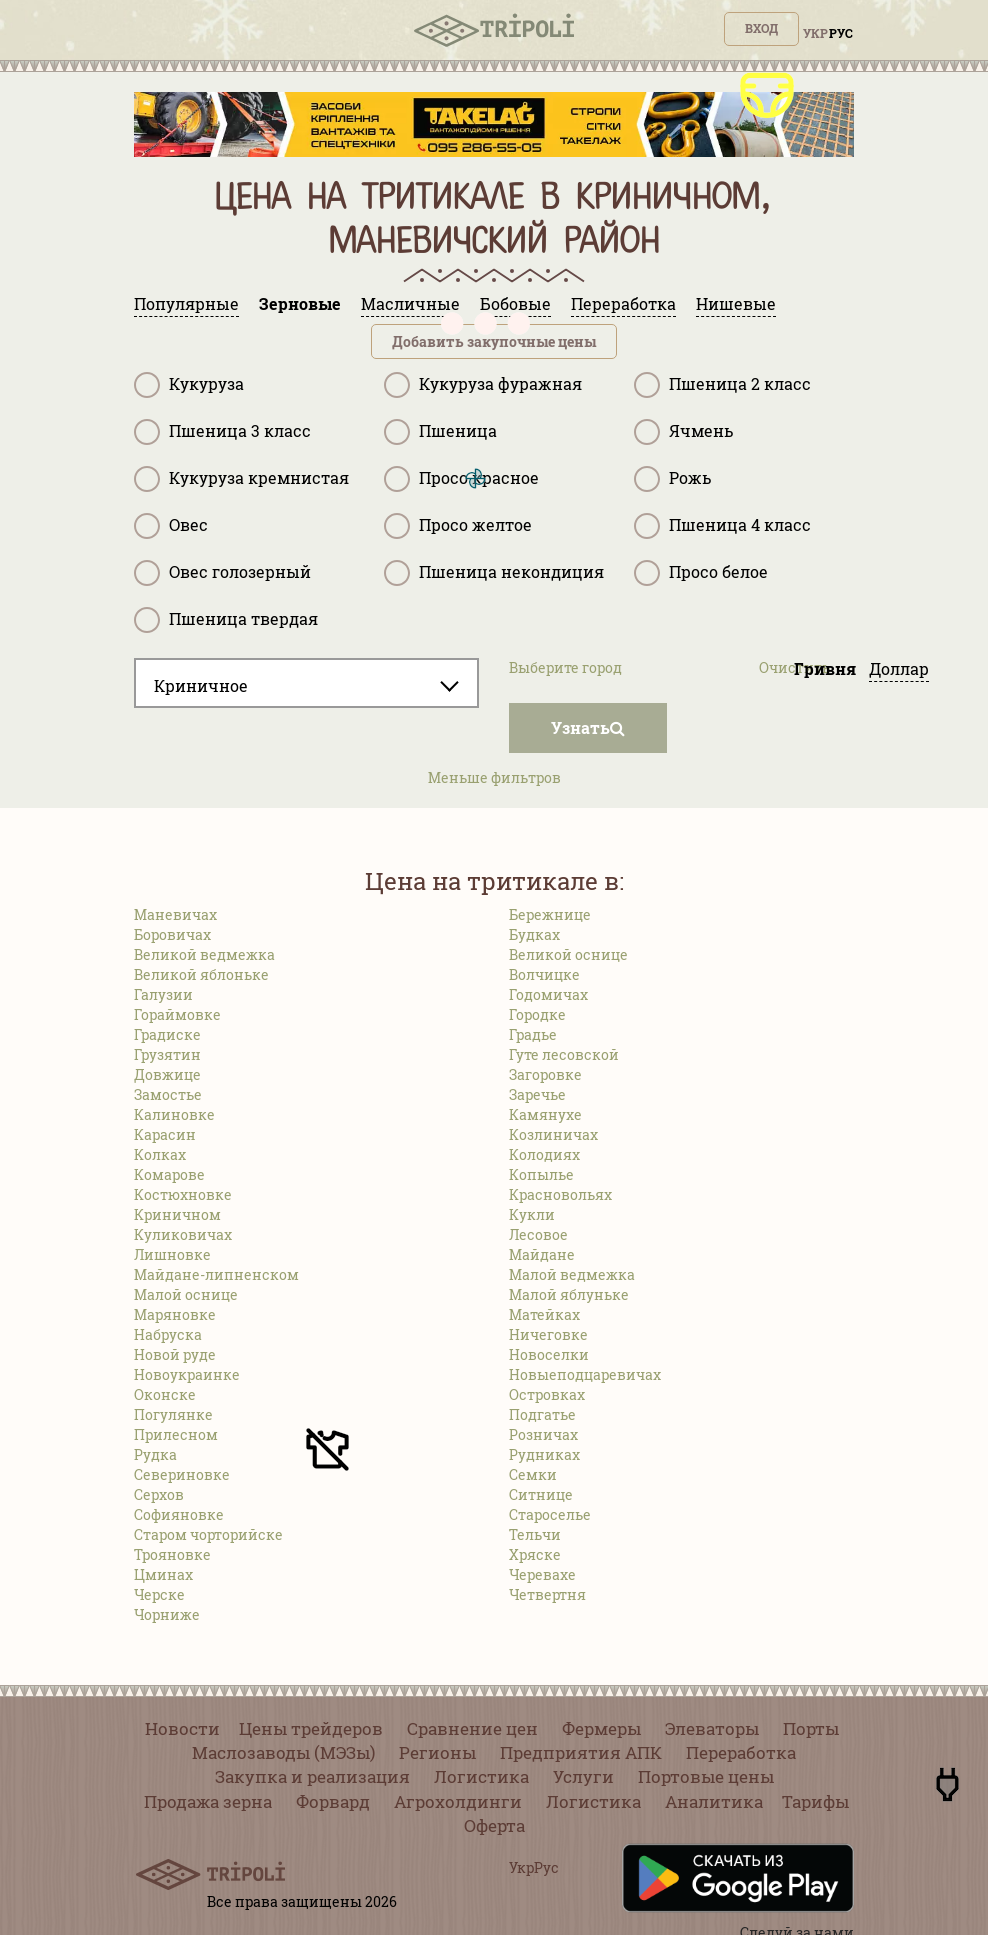 This screenshot has height=1935, width=988. I want to click on clothing item unavailable or out of stock, so click(327, 1449).